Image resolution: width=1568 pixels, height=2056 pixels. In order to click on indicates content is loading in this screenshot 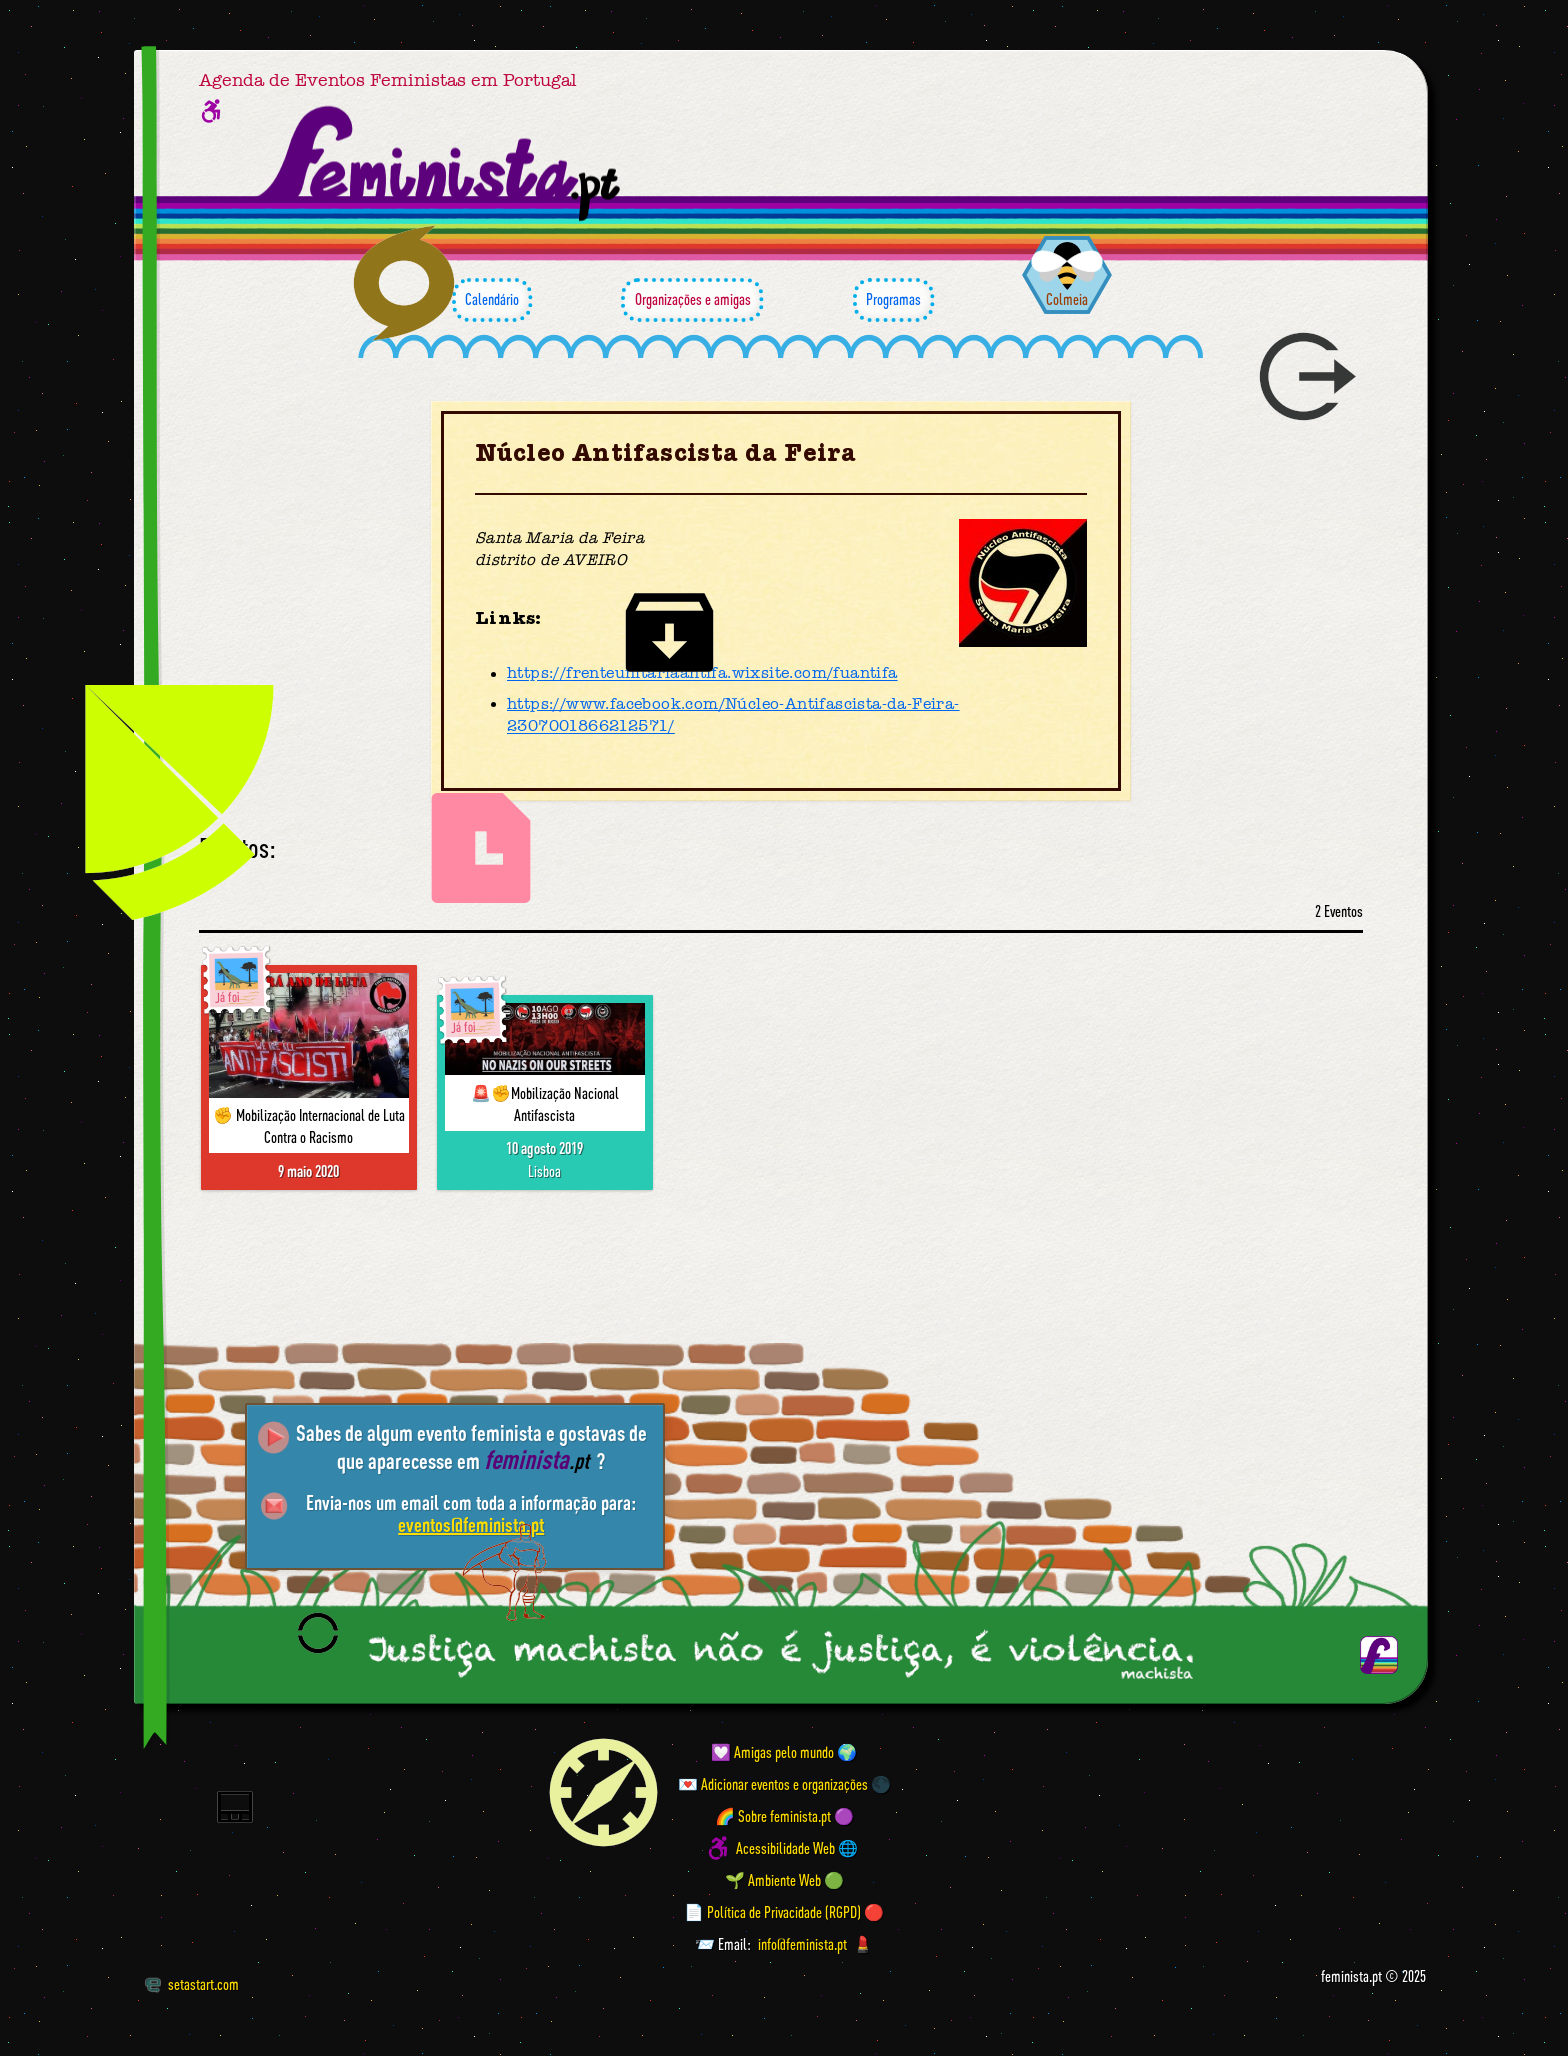, I will do `click(318, 1633)`.